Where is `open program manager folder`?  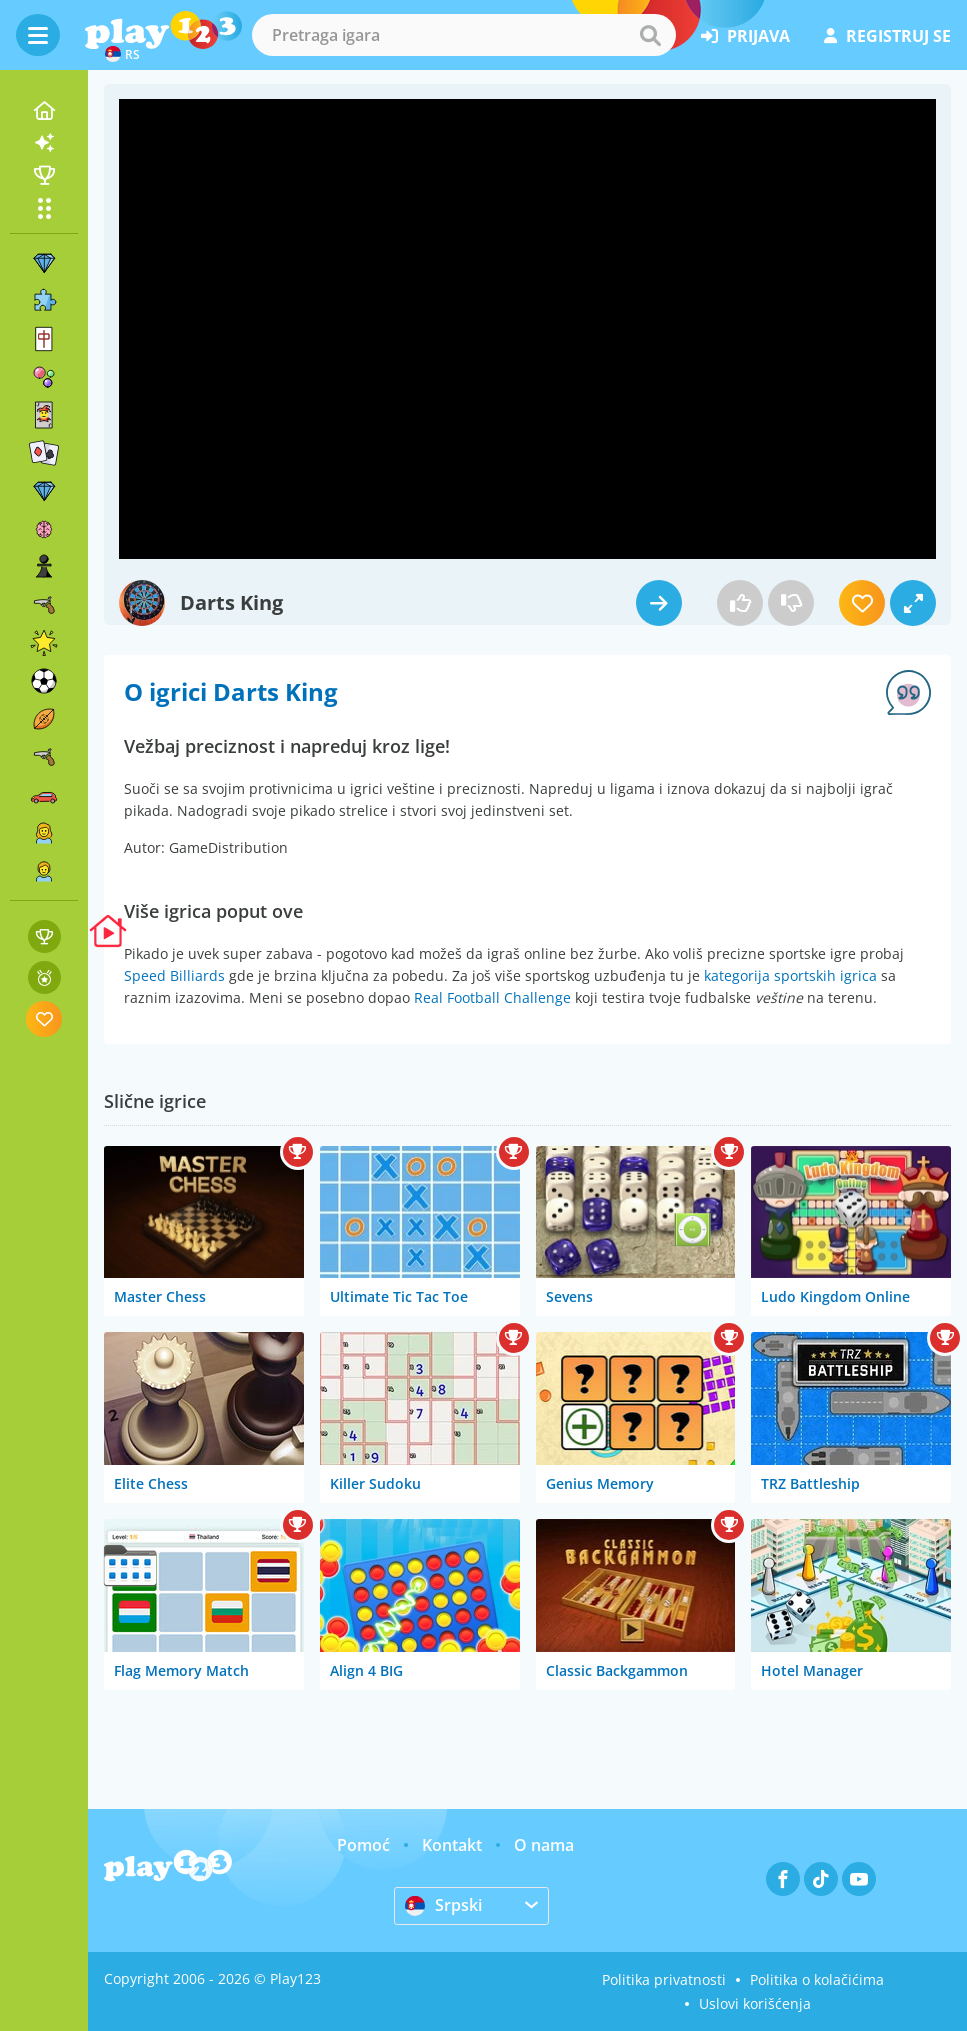
open program manager folder is located at coordinates (130, 1567).